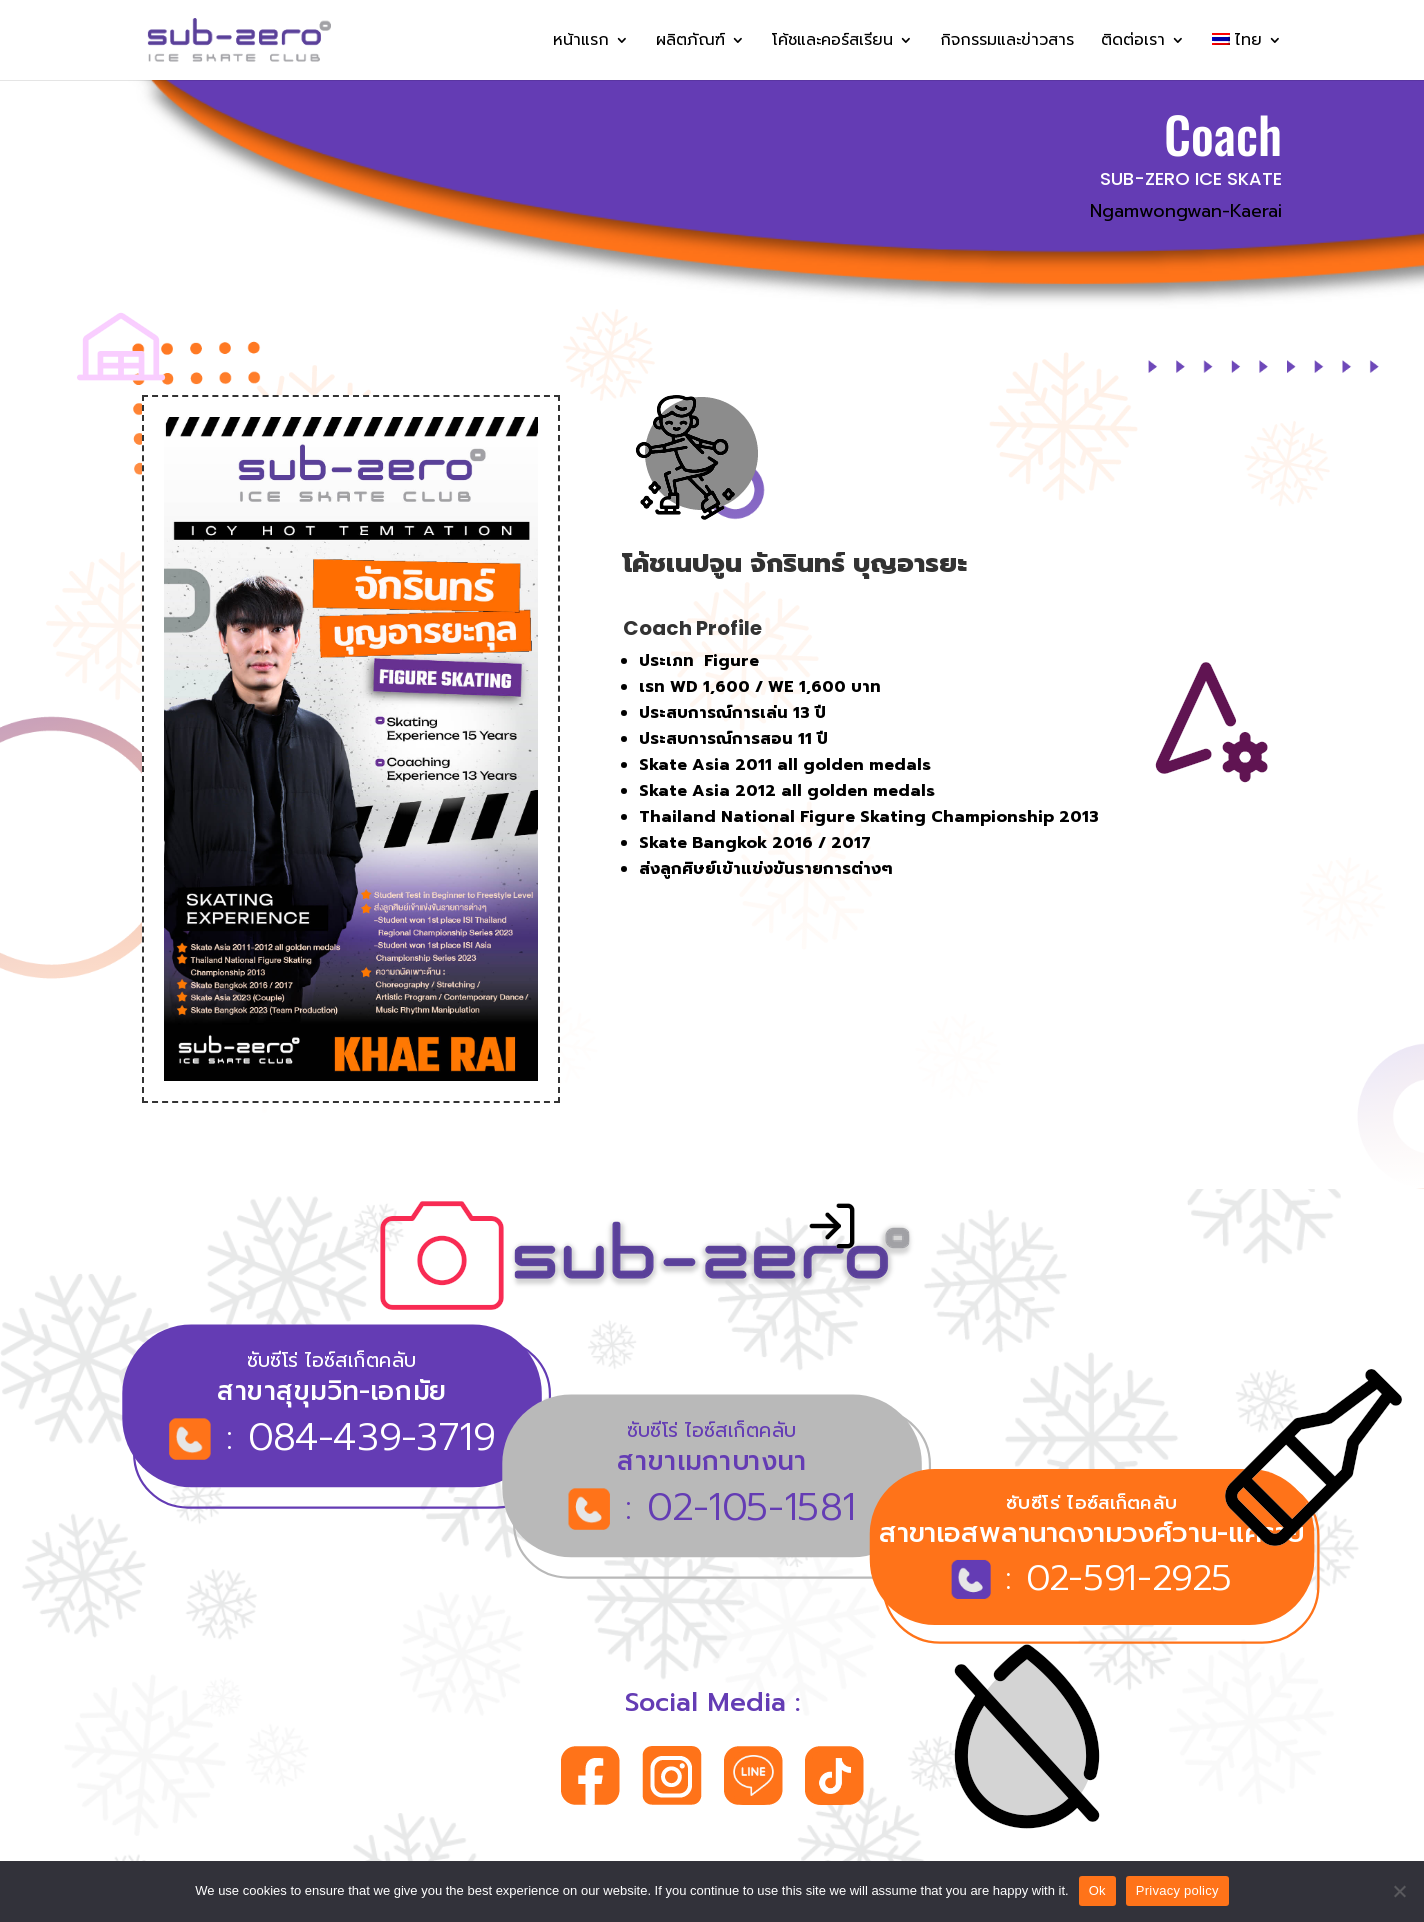 Image resolution: width=1424 pixels, height=1922 pixels. I want to click on log in to your account, so click(832, 1226).